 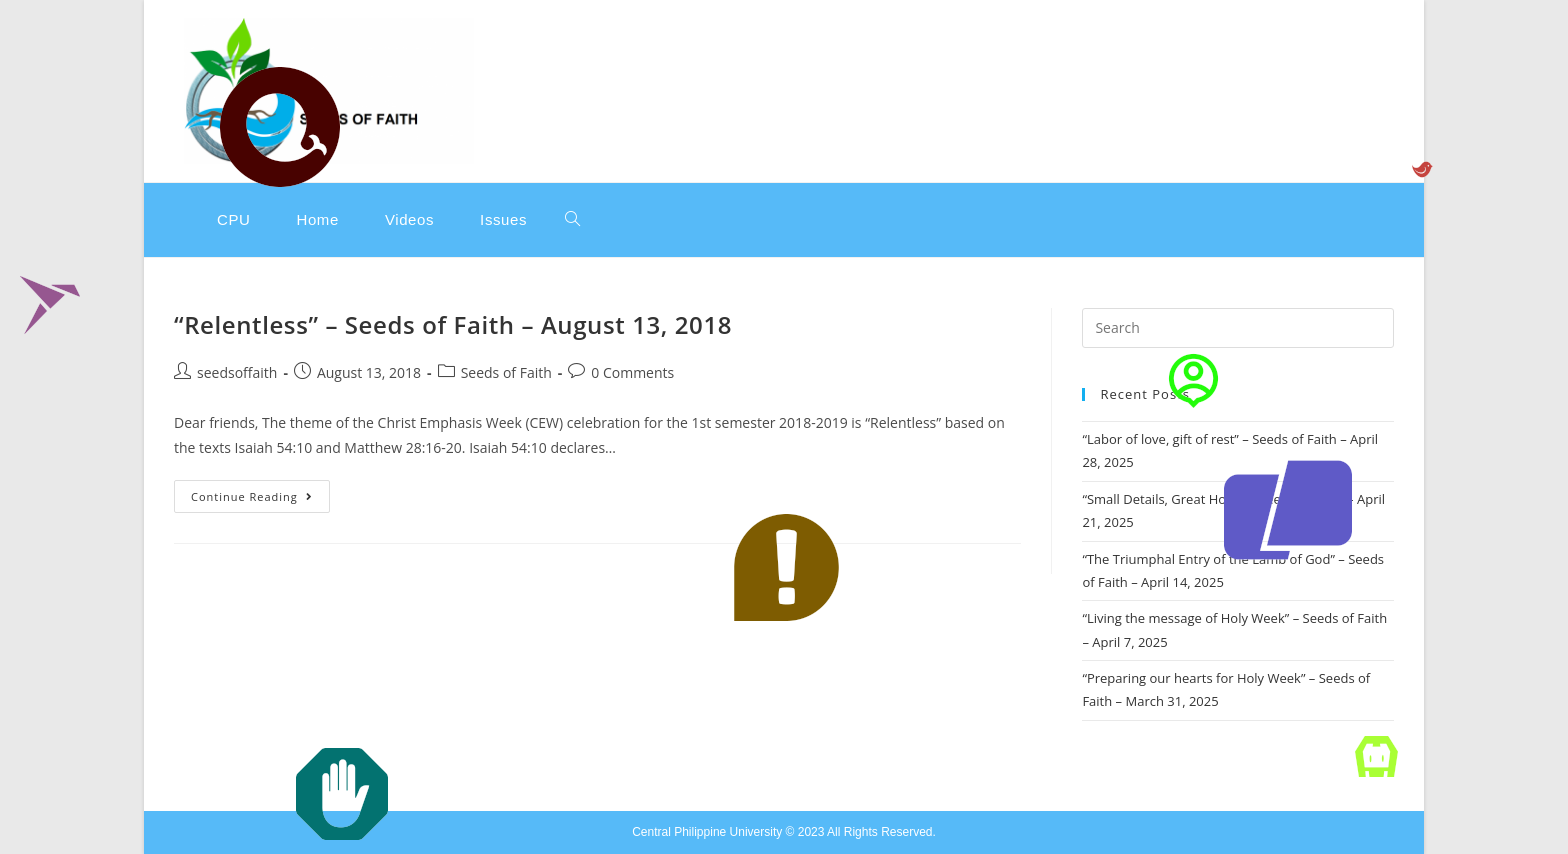 I want to click on open the warp terminal application, so click(x=1288, y=510).